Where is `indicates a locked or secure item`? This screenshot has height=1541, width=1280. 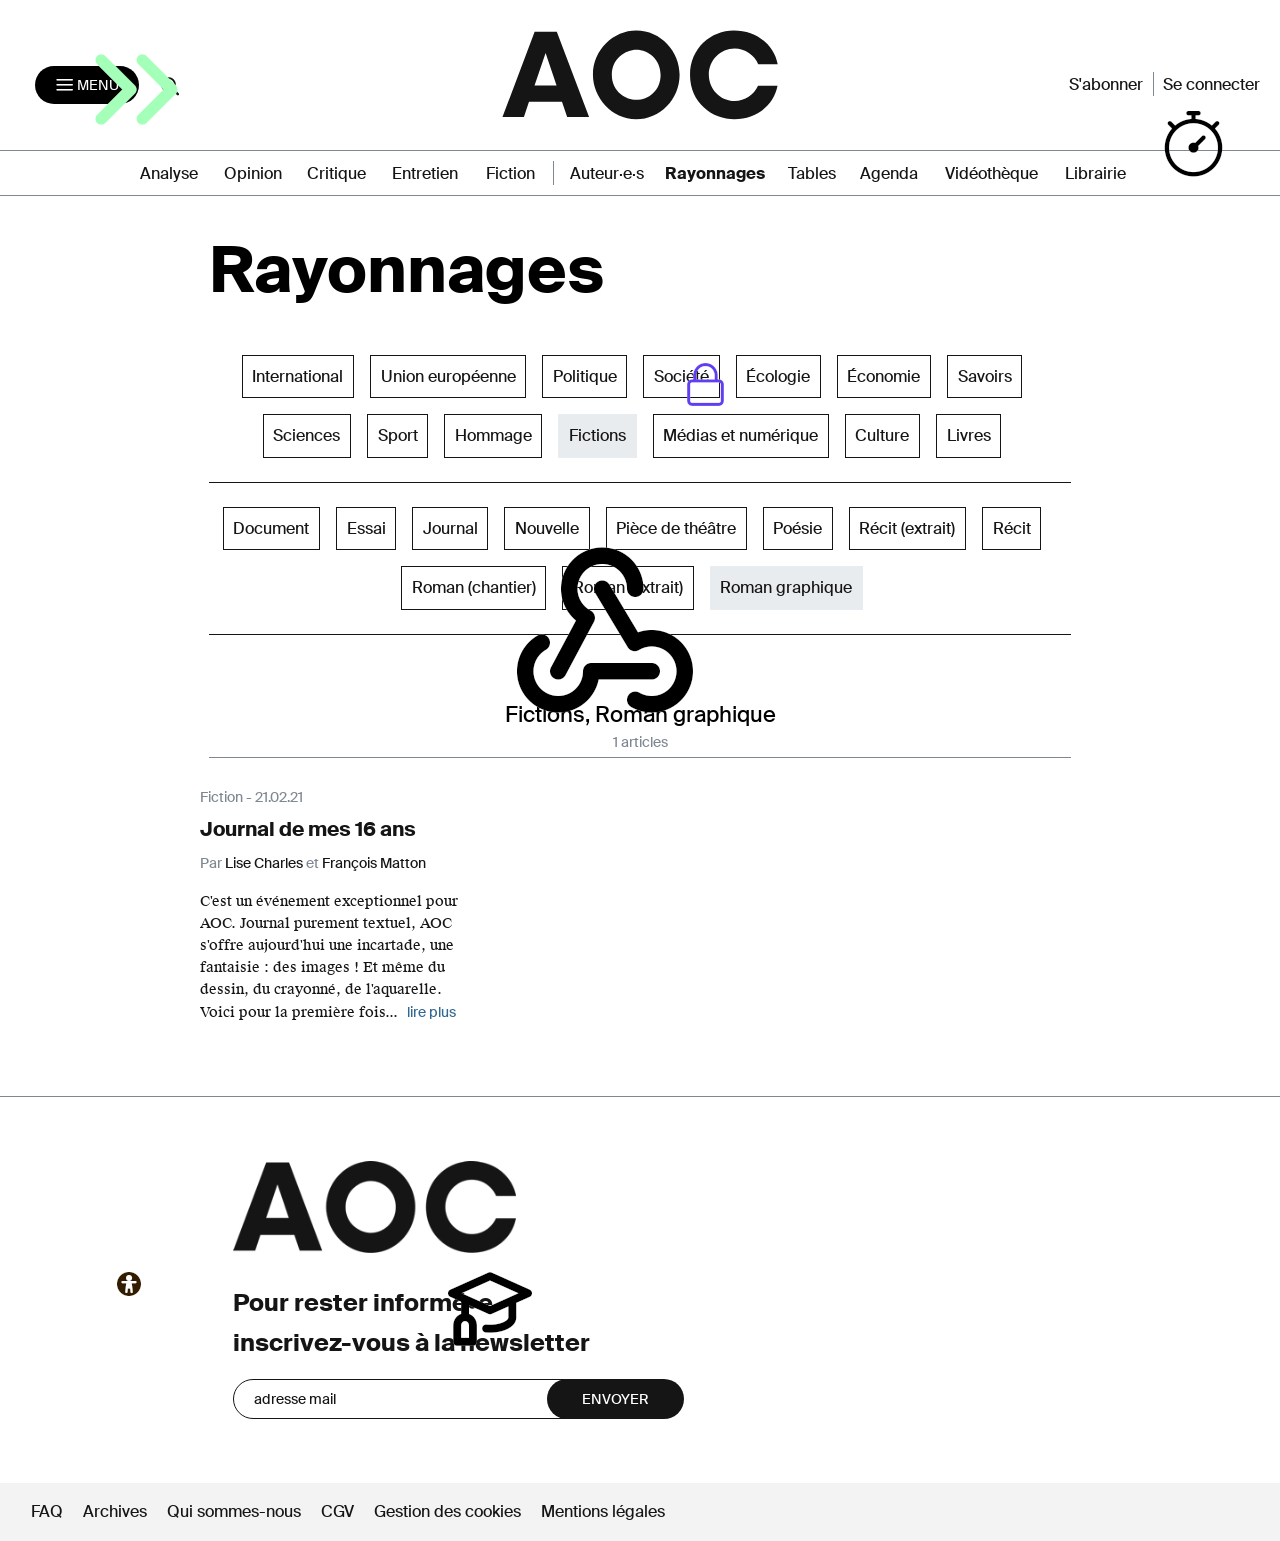
indicates a locked or secure item is located at coordinates (705, 385).